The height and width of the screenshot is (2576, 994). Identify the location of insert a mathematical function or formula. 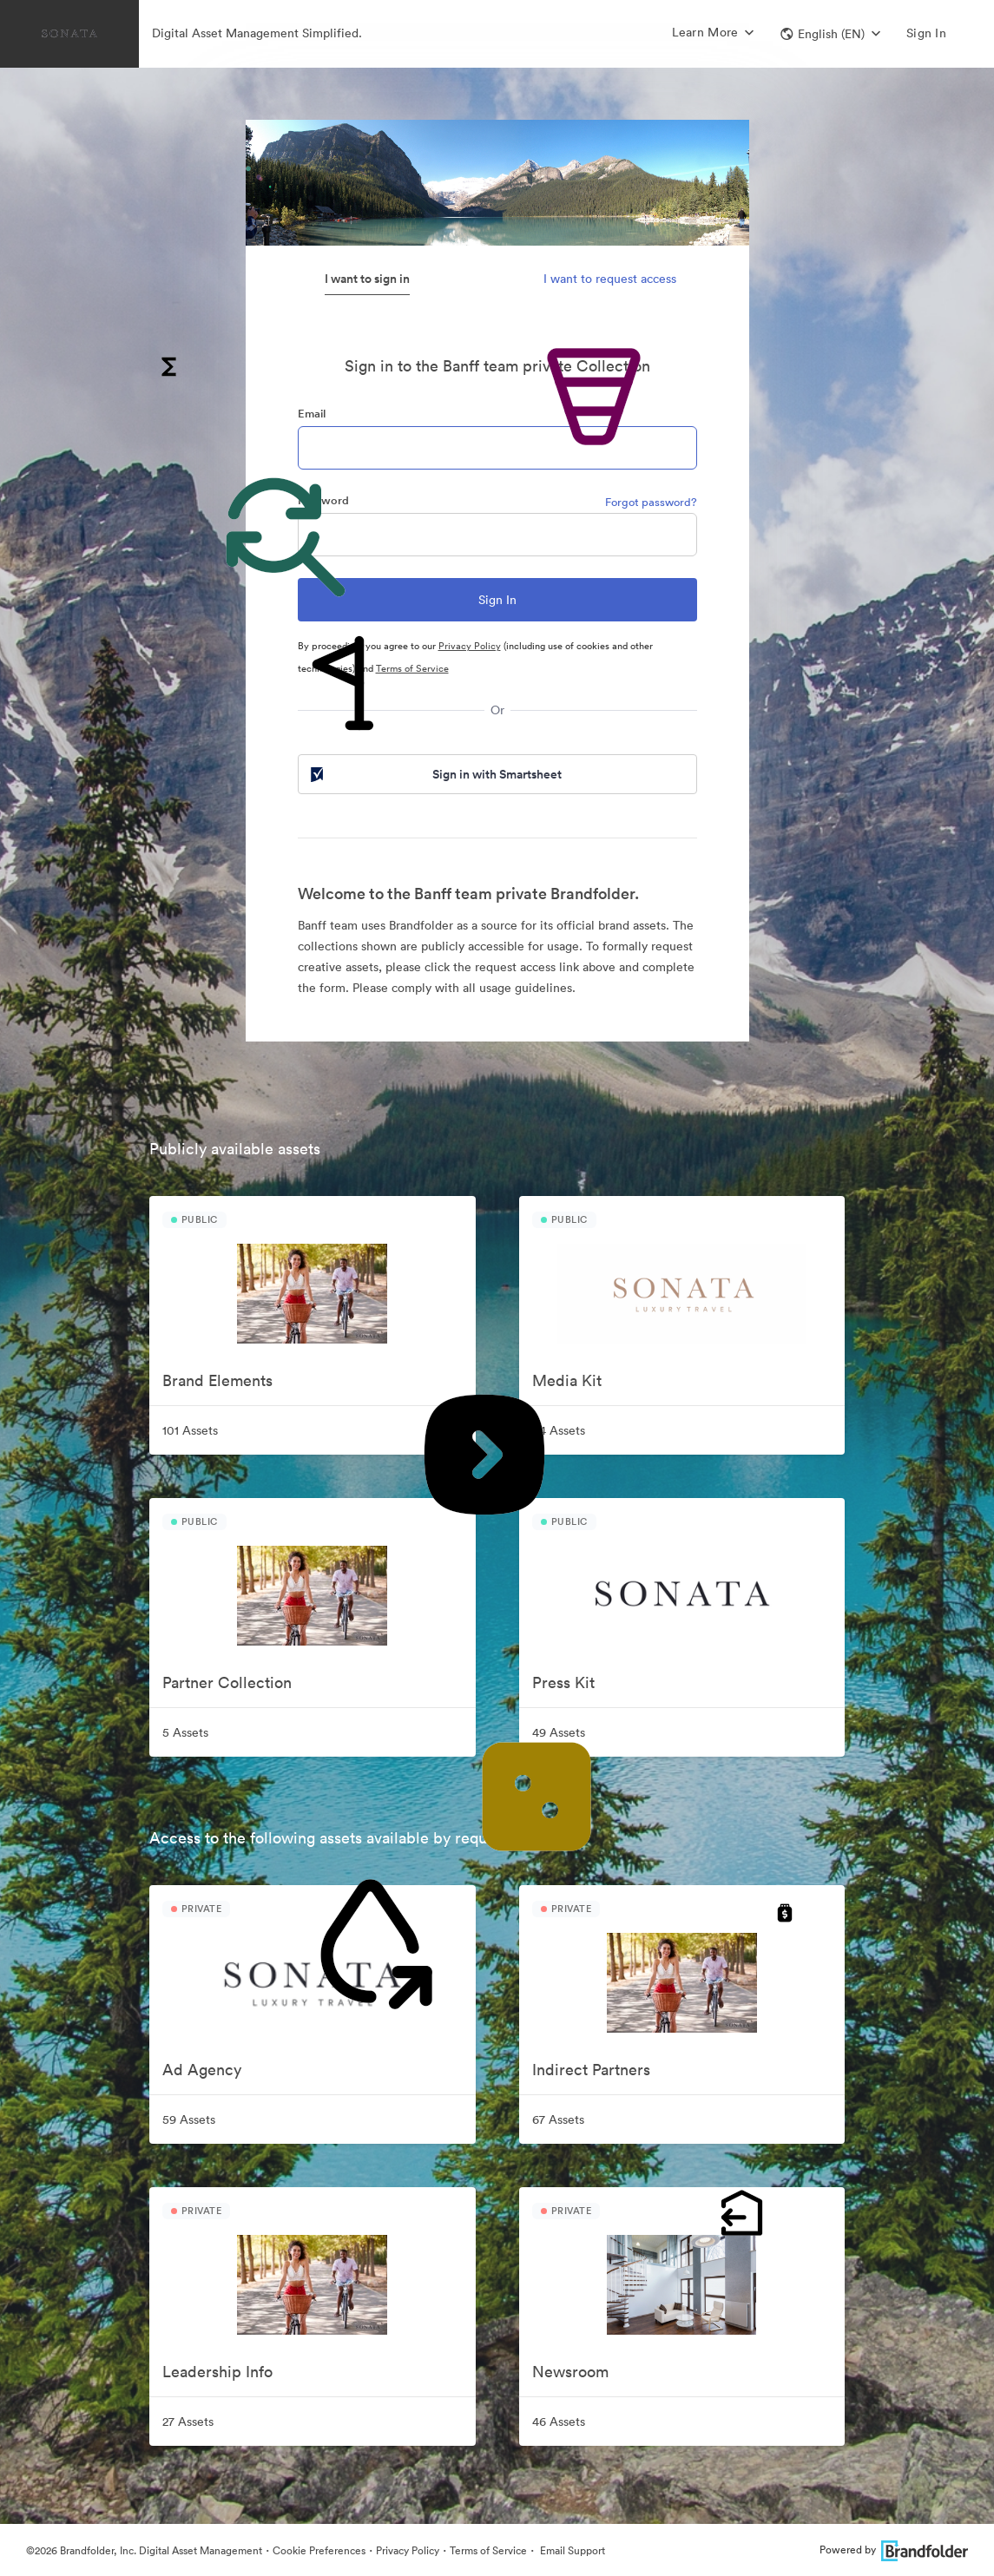
(168, 366).